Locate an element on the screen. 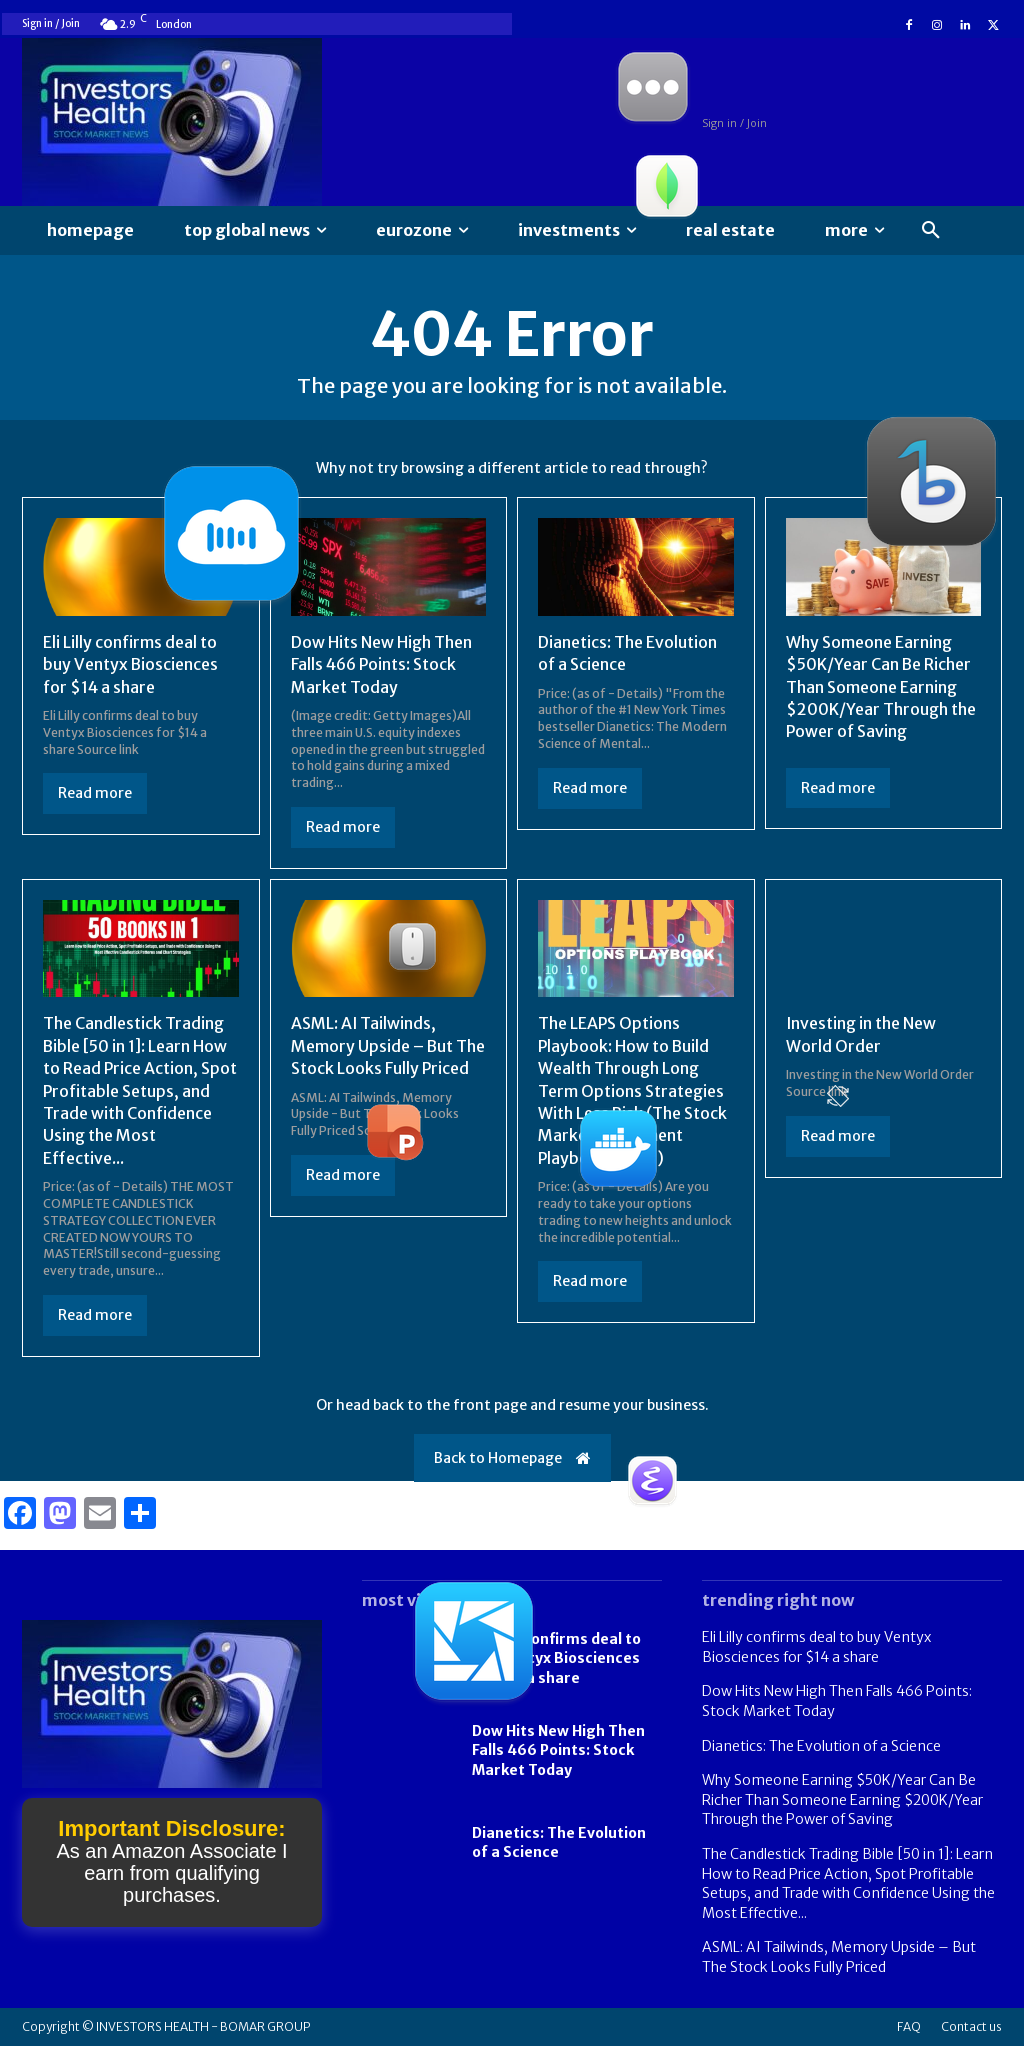 This screenshot has width=1024, height=2046. screen rotation is enabled is located at coordinates (838, 1096).